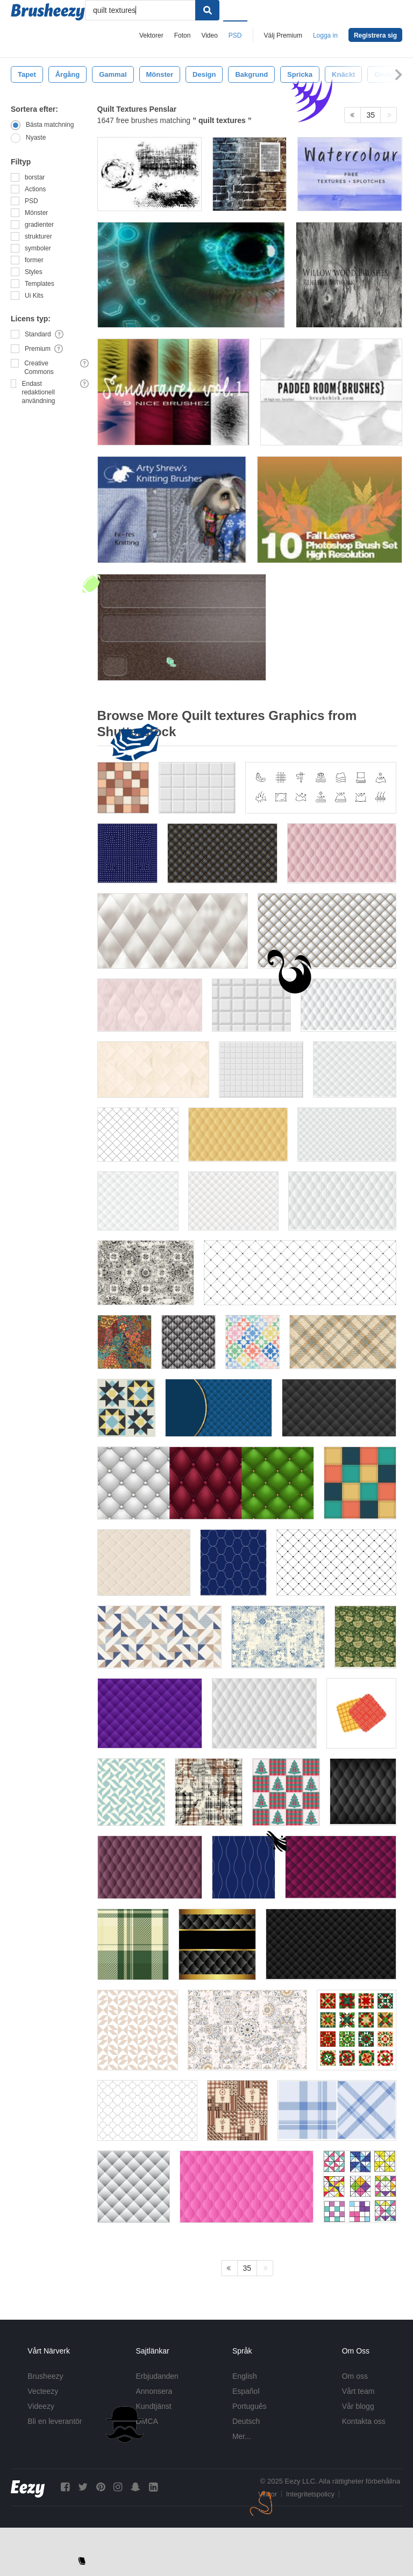 The width and height of the screenshot is (413, 2576). Describe the element at coordinates (134, 742) in the screenshot. I see `indicates seafood or shellfish category` at that location.